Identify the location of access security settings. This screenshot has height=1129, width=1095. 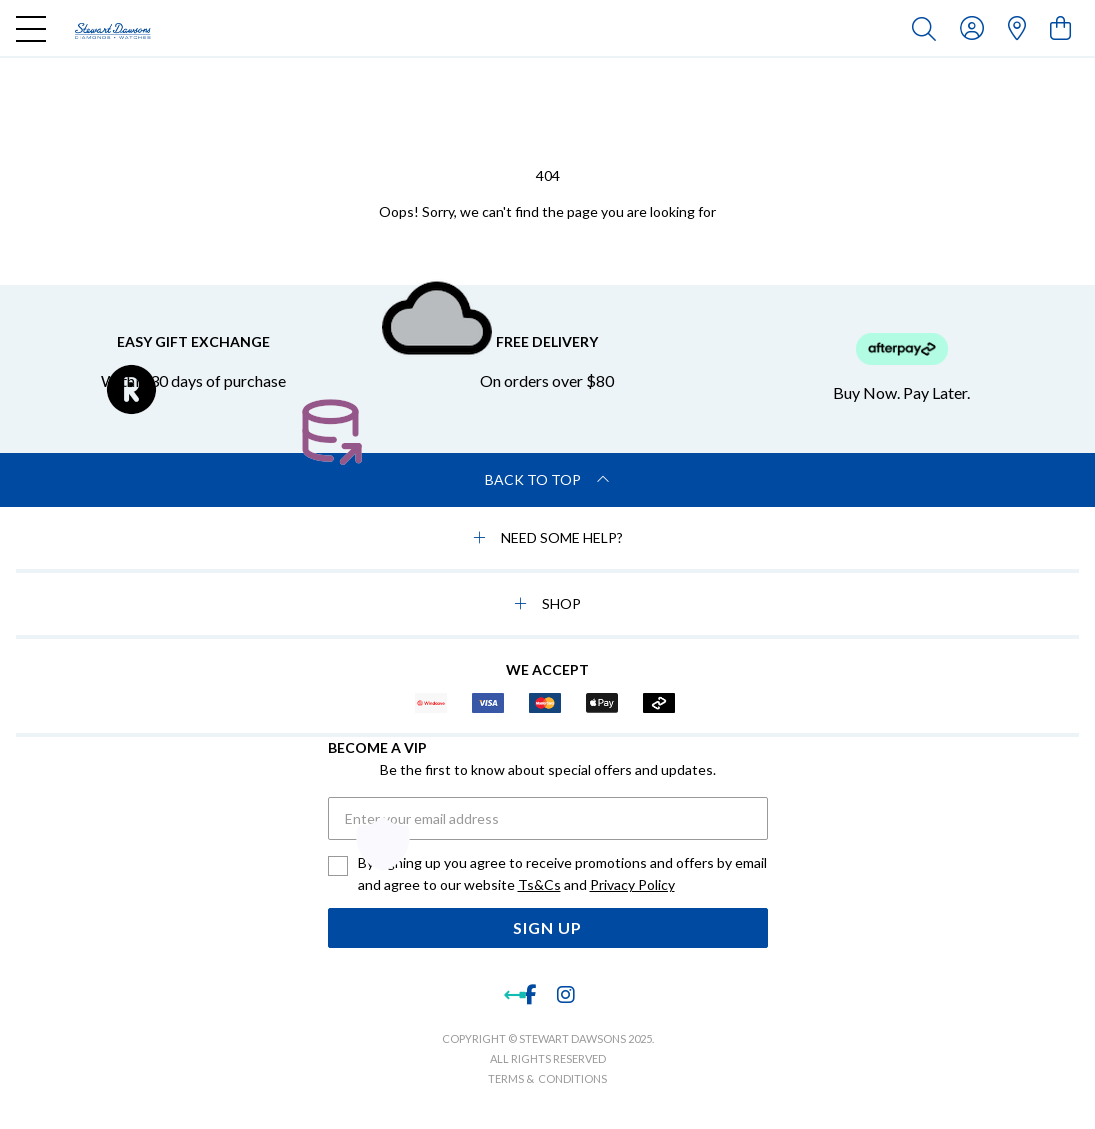
(383, 844).